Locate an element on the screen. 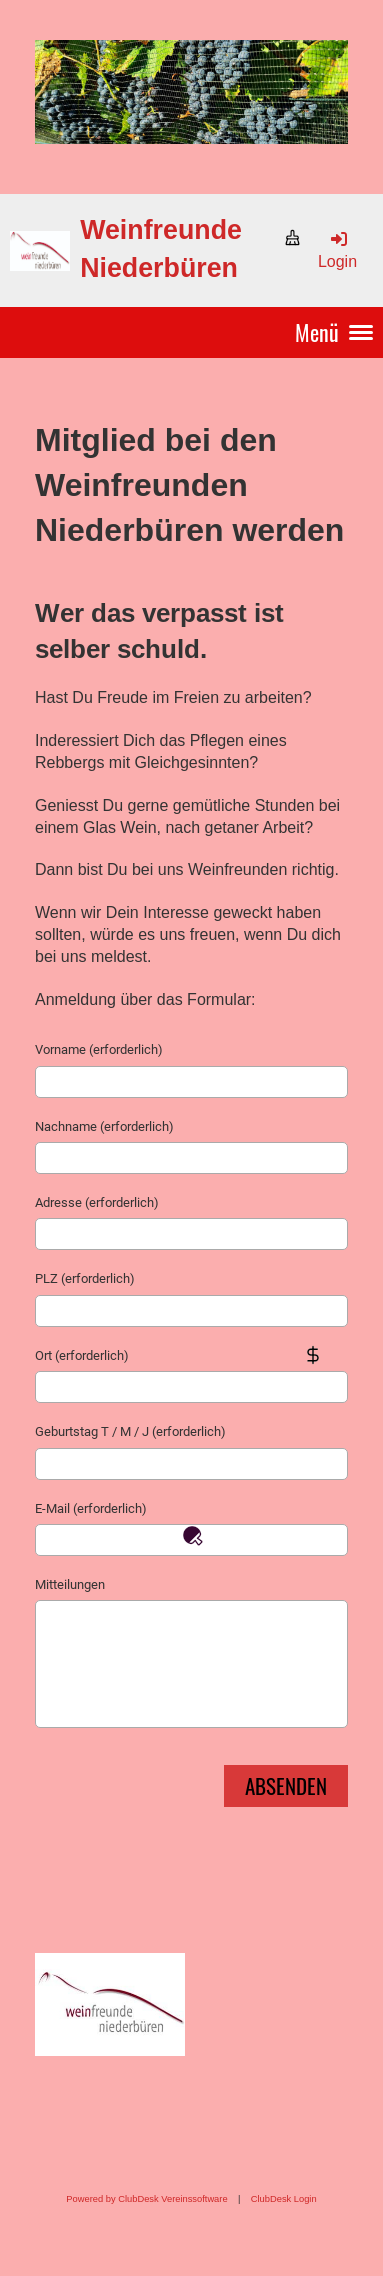 The height and width of the screenshot is (2276, 383). view account balance or financial information is located at coordinates (313, 1355).